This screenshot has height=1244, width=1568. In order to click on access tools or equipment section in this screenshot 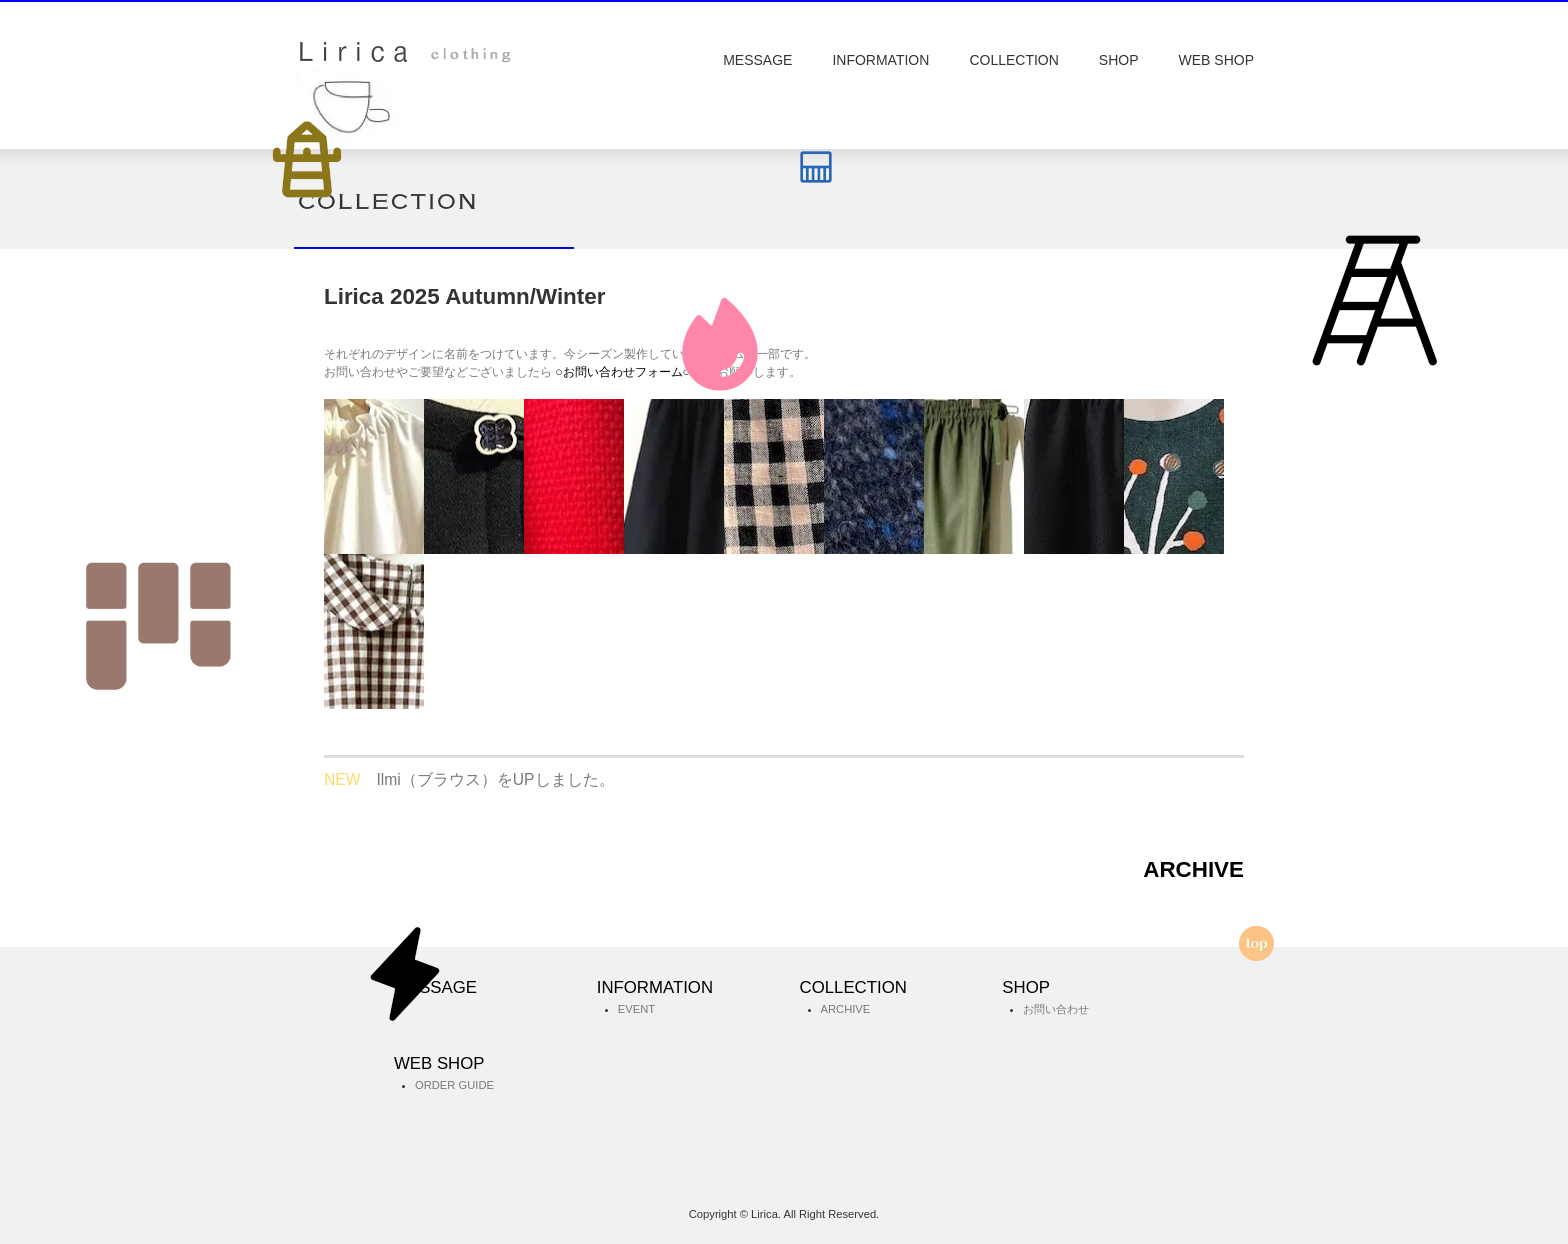, I will do `click(1377, 300)`.